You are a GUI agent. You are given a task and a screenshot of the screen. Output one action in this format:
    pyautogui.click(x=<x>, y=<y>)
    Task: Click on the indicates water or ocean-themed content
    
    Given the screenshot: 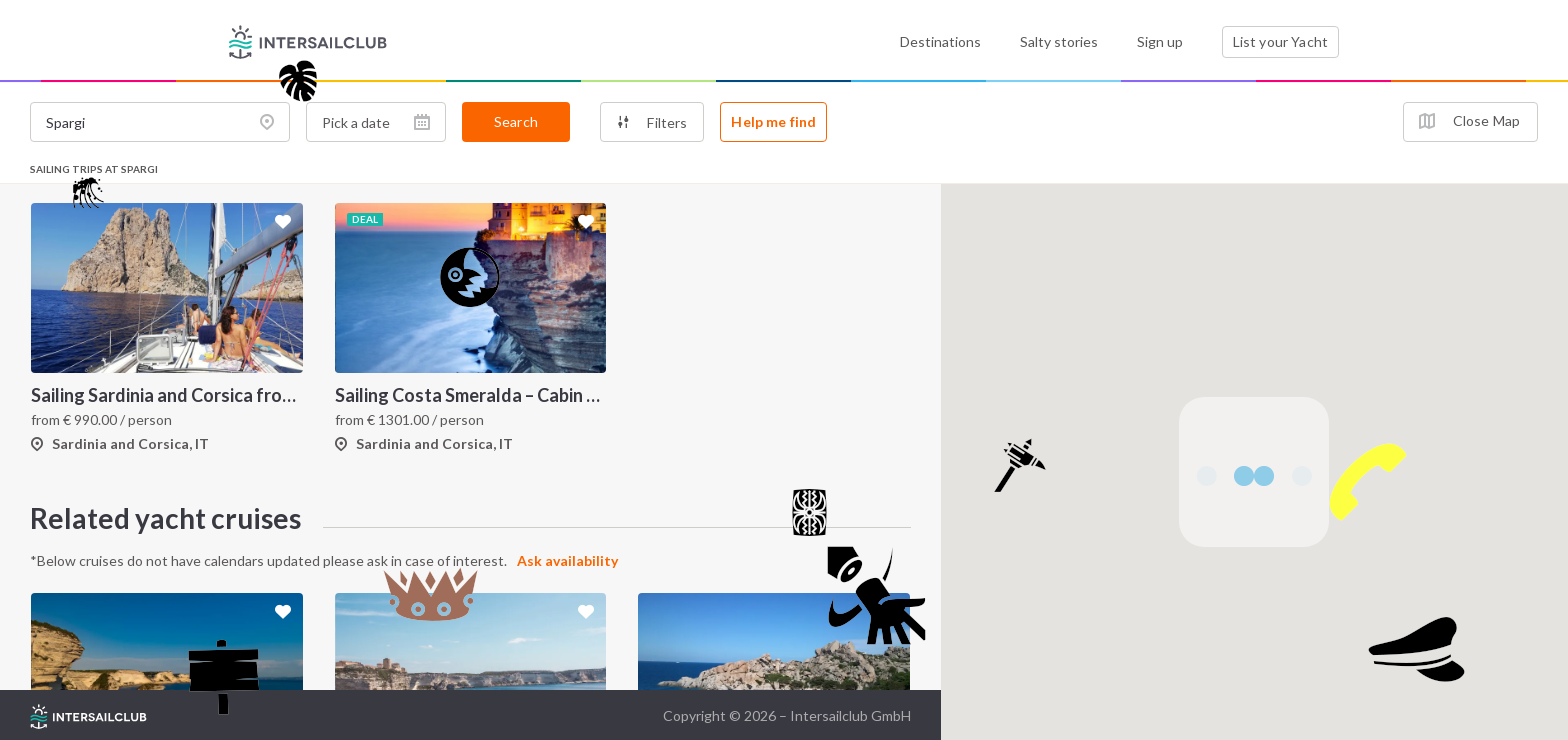 What is the action you would take?
    pyautogui.click(x=88, y=192)
    